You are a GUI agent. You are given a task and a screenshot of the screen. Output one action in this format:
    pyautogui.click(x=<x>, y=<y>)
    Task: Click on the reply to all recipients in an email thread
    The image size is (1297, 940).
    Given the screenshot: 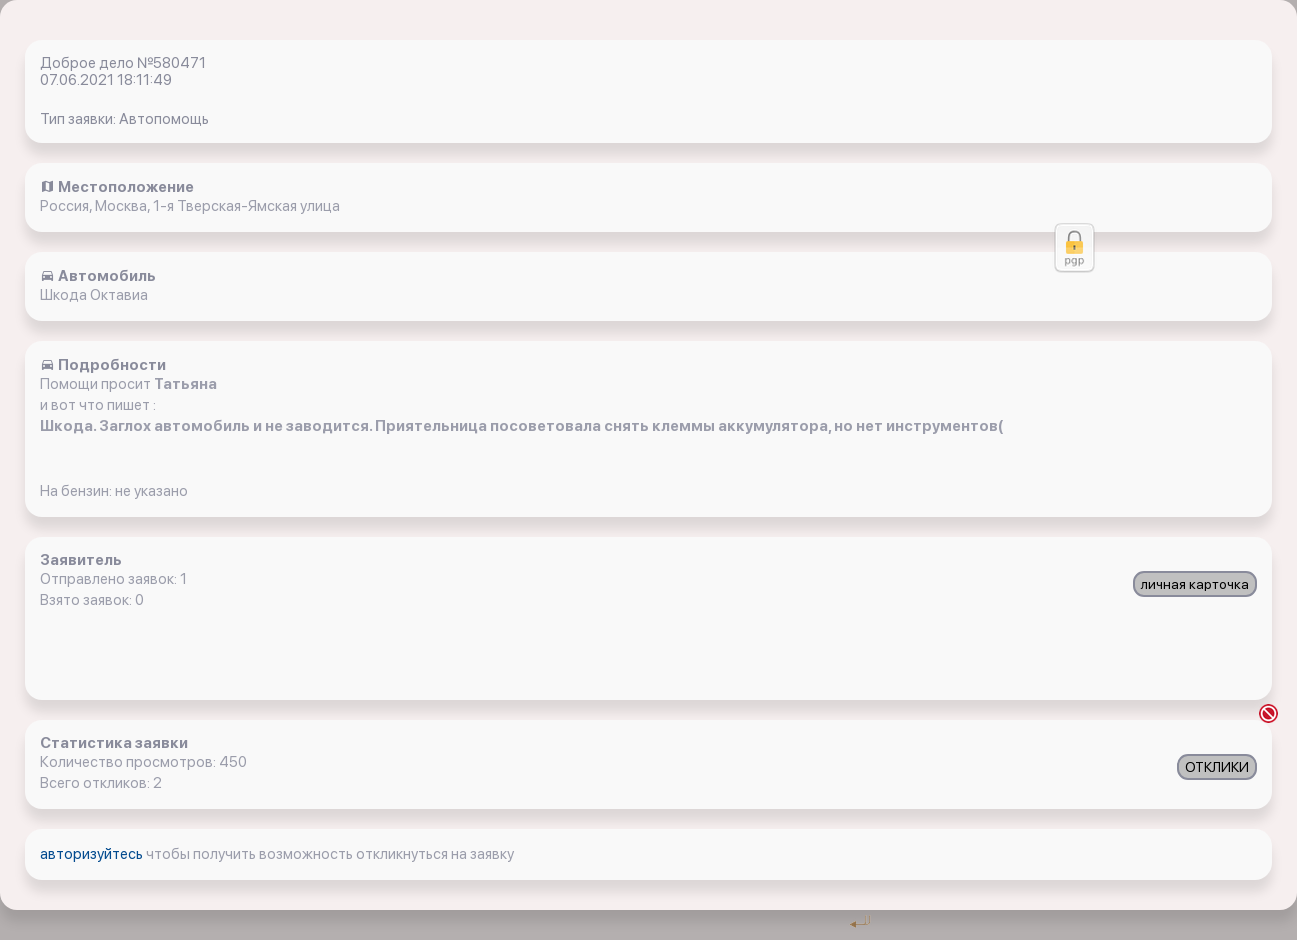 What is the action you would take?
    pyautogui.click(x=859, y=921)
    